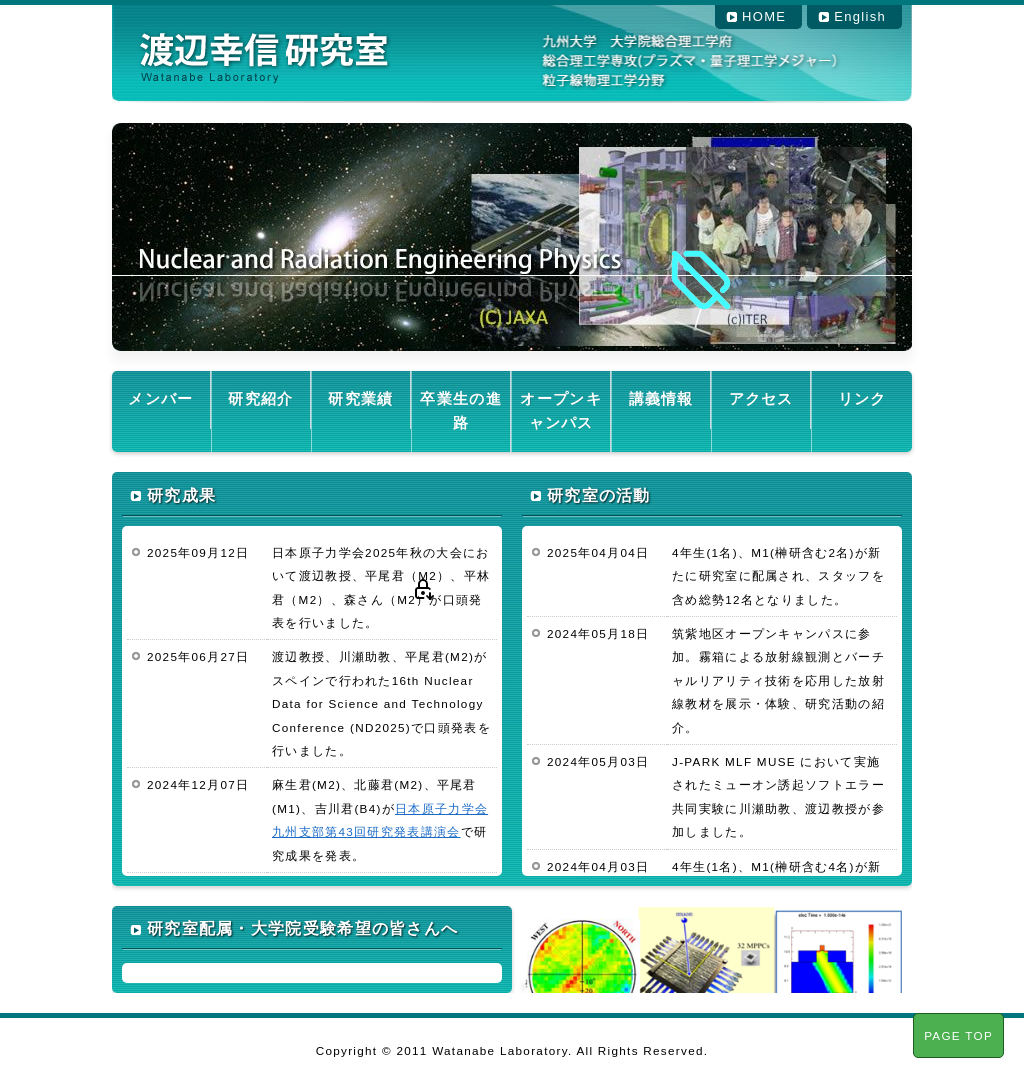  I want to click on download secure or encrypted content, so click(423, 589).